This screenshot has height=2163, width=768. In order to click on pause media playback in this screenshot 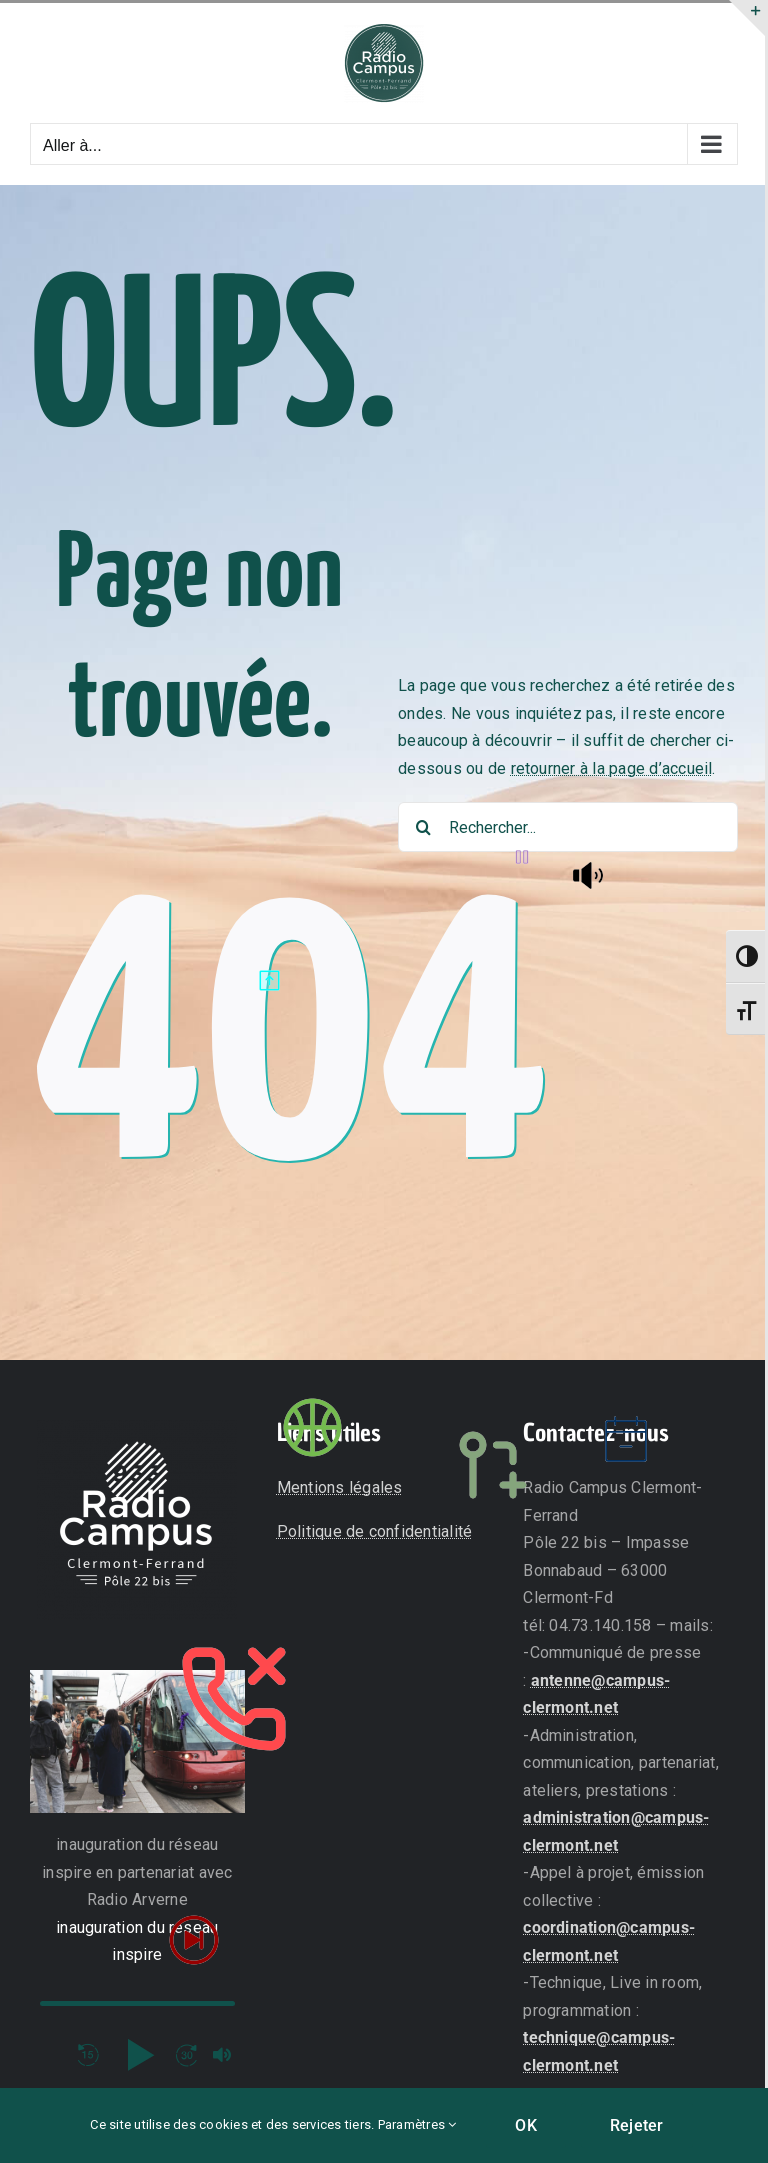, I will do `click(522, 857)`.